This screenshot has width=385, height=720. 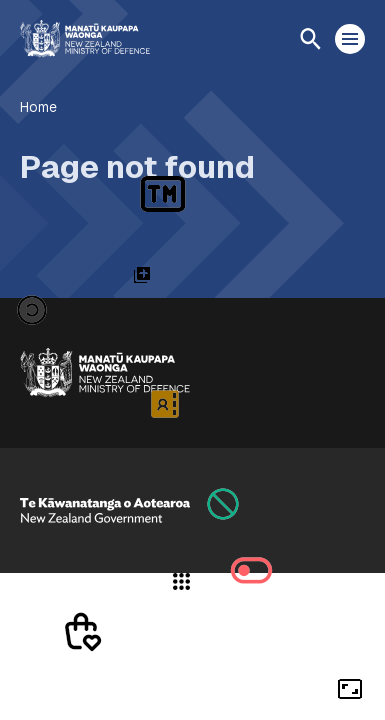 What do you see at coordinates (81, 631) in the screenshot?
I see `view your wishlist or saved items` at bounding box center [81, 631].